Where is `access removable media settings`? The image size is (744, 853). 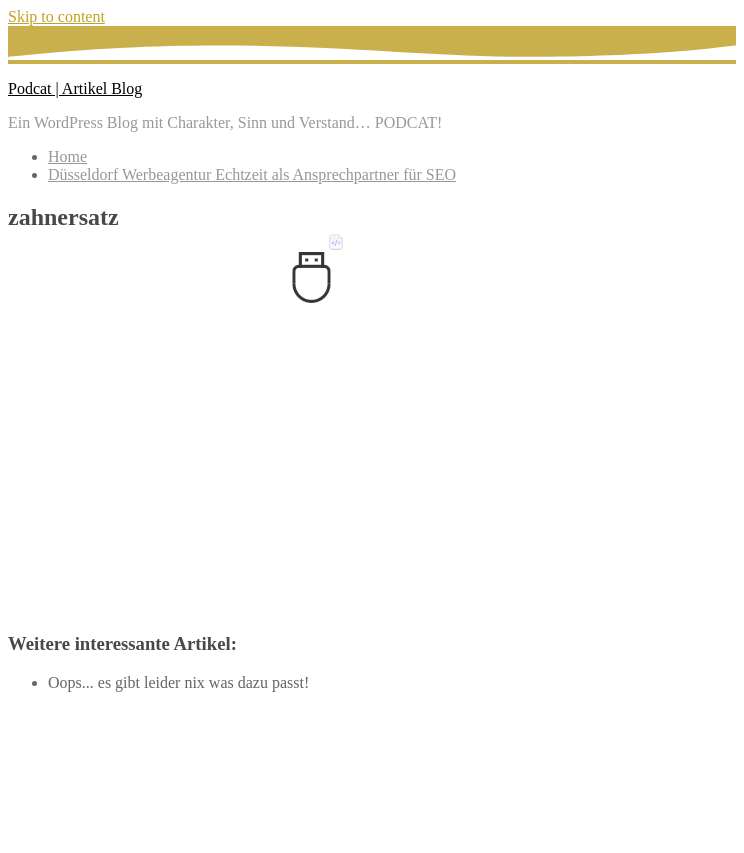 access removable media settings is located at coordinates (311, 277).